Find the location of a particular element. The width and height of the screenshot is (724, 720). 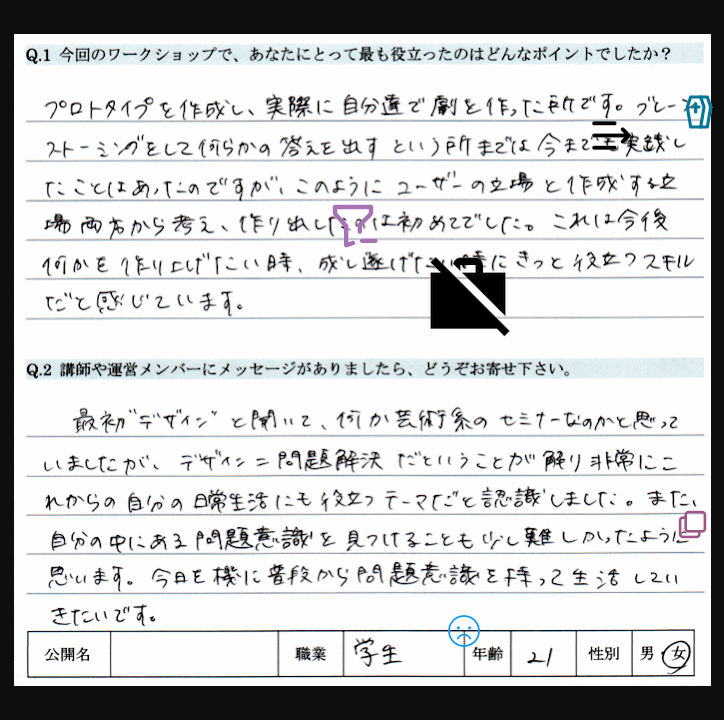

view multiple items or layers is located at coordinates (692, 524).